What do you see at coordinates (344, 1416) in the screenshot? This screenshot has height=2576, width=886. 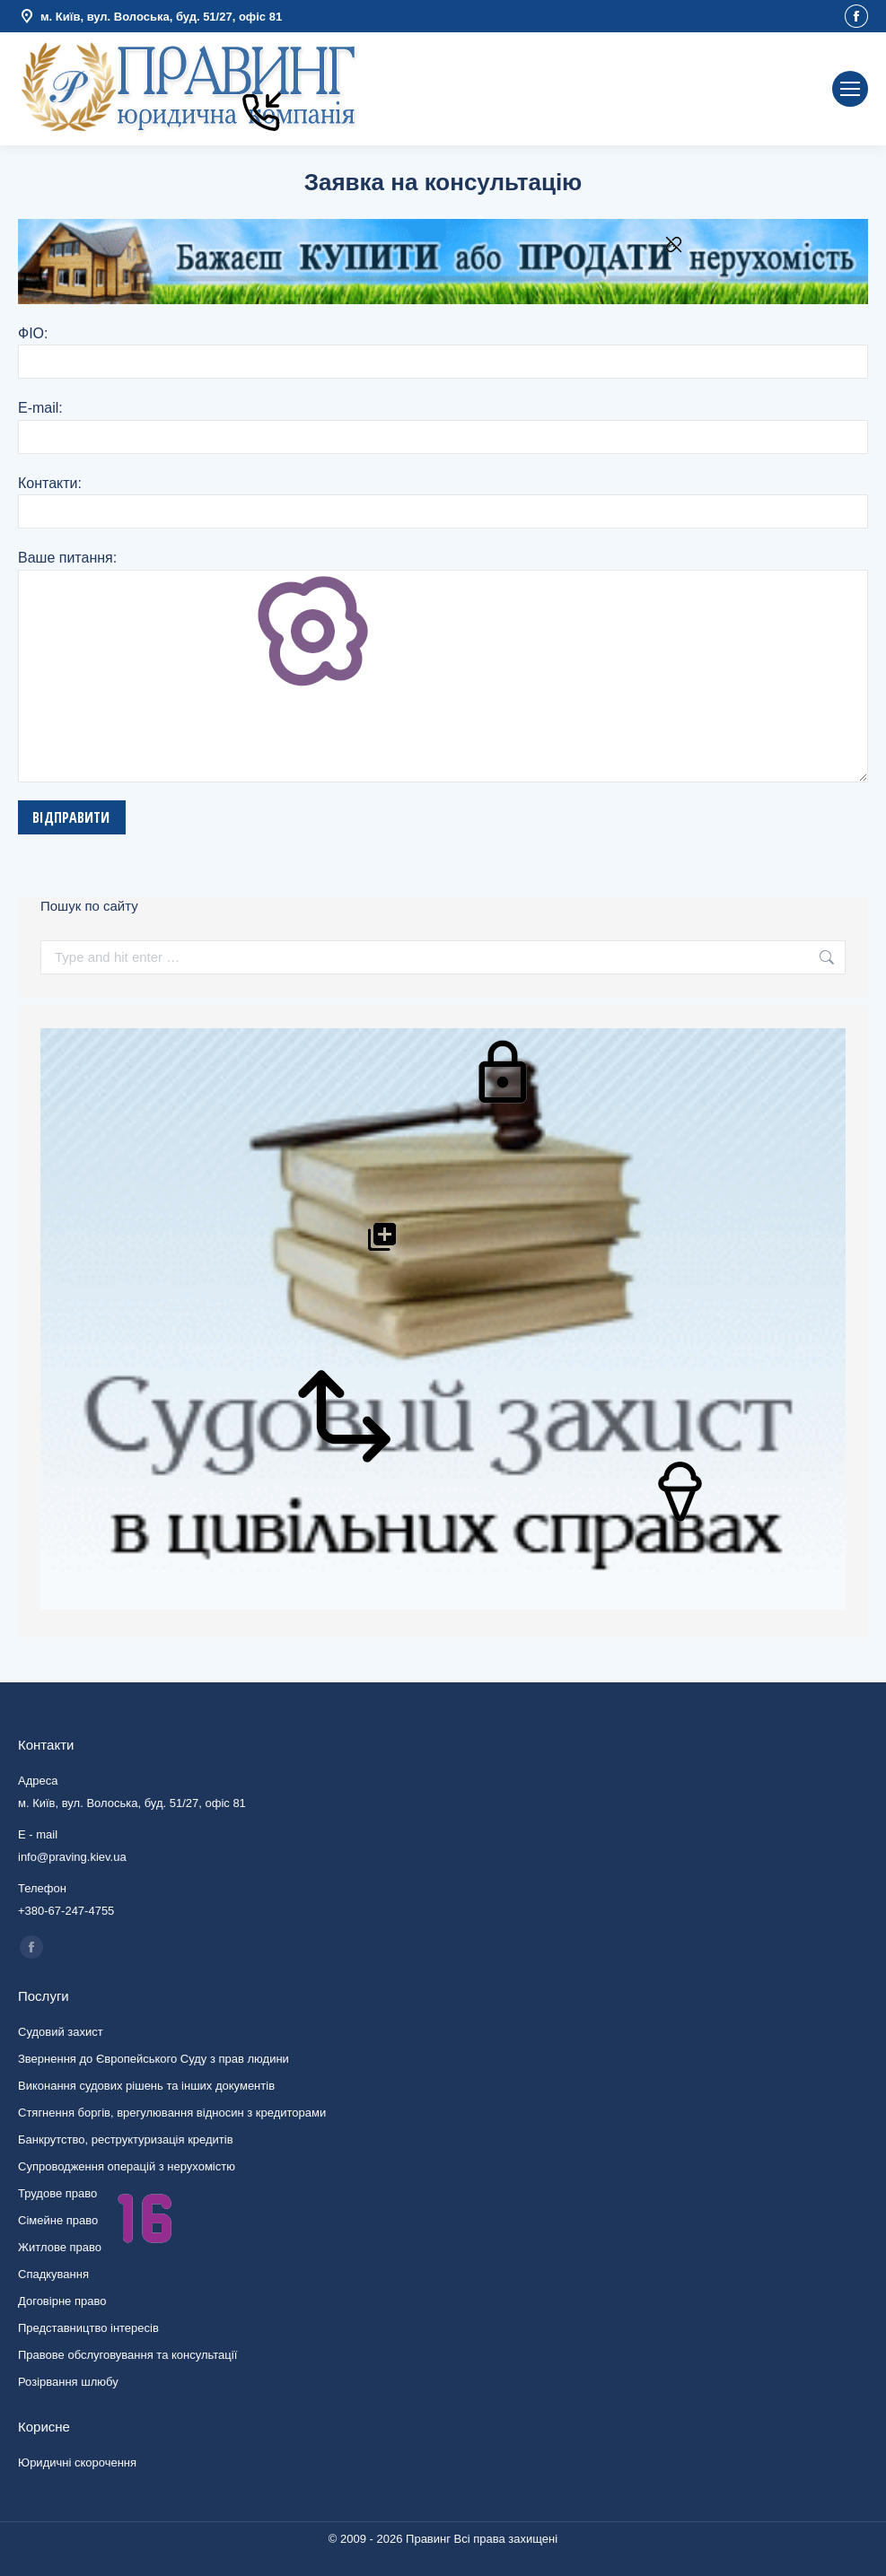 I see `open link in new window or tab` at bounding box center [344, 1416].